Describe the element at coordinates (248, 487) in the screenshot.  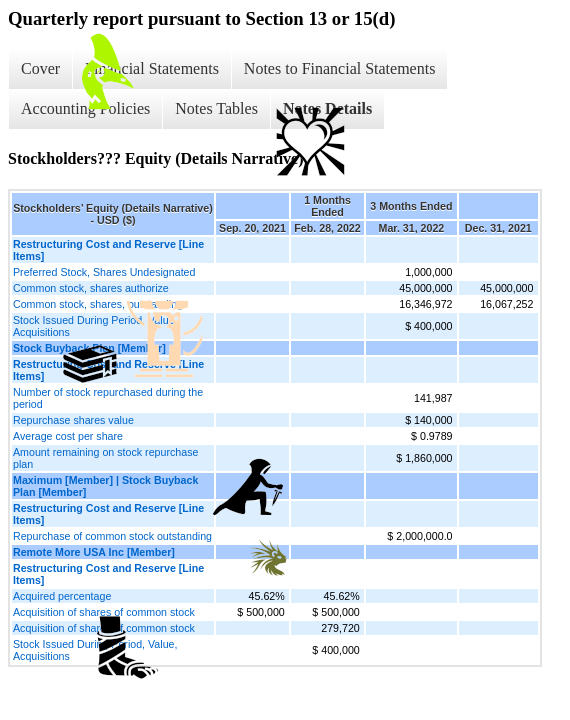
I see `select assassin or rogue character class` at that location.